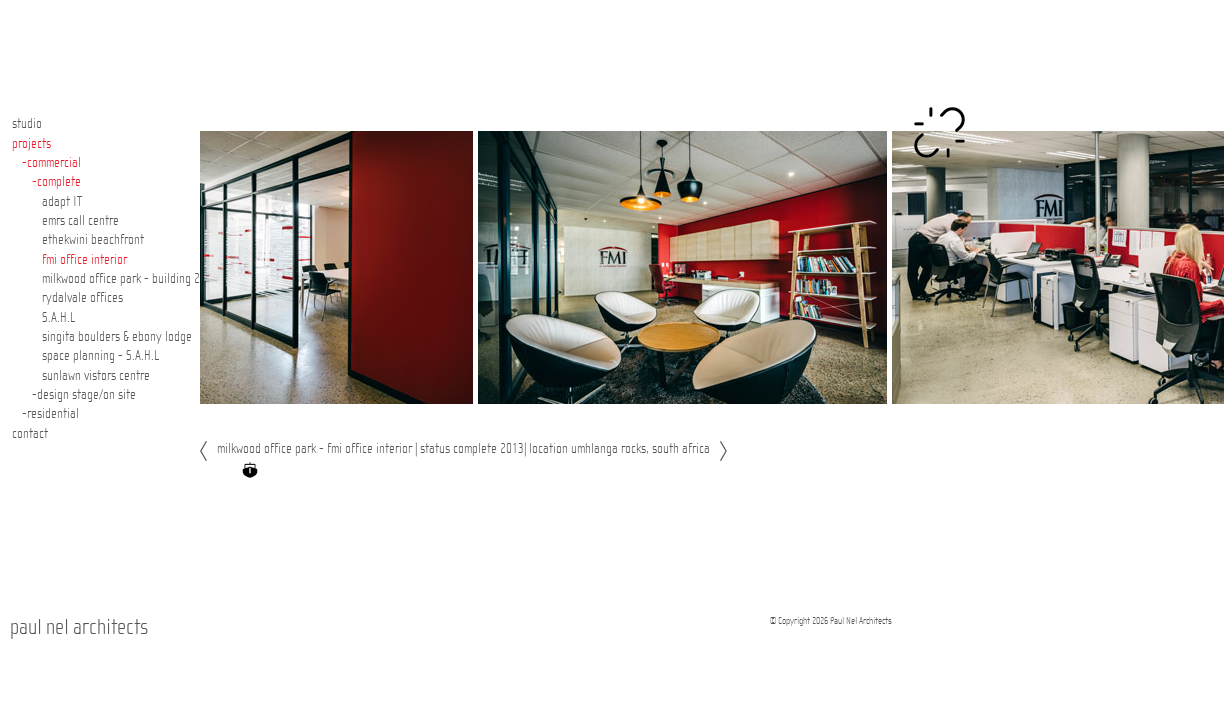 The width and height of the screenshot is (1224, 720). What do you see at coordinates (939, 132) in the screenshot?
I see `unlink or disconnect a connection` at bounding box center [939, 132].